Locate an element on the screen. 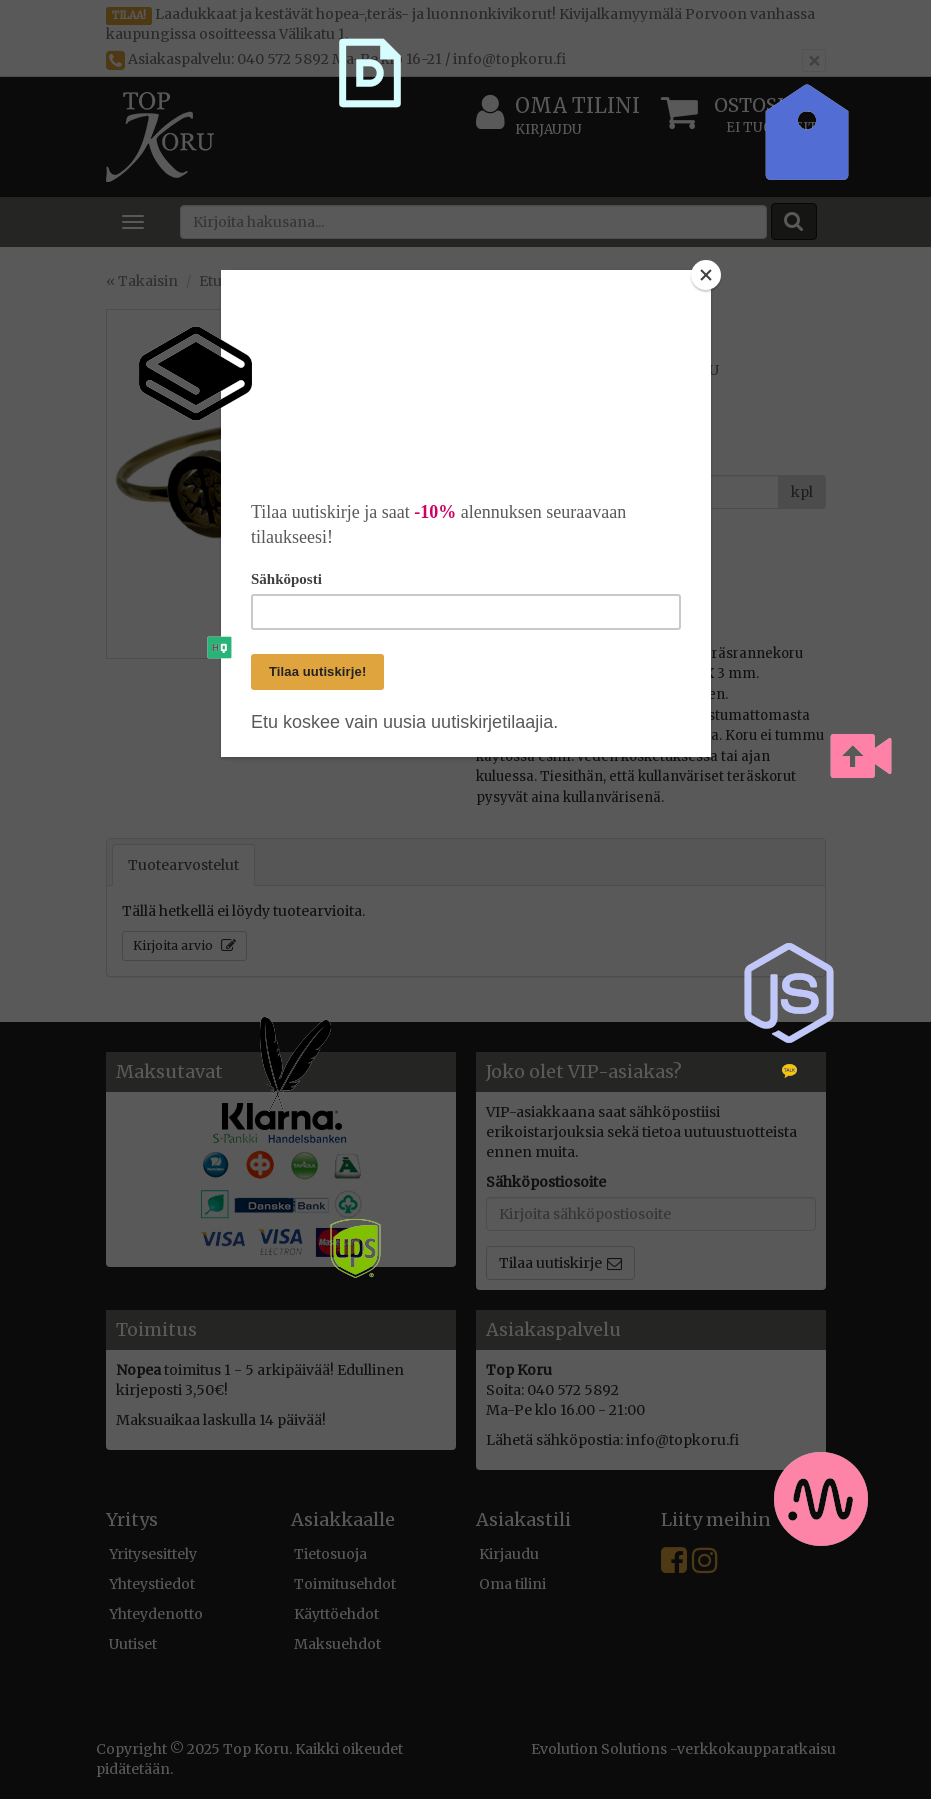 The image size is (931, 1799). apache maven project or build tool is located at coordinates (295, 1064).